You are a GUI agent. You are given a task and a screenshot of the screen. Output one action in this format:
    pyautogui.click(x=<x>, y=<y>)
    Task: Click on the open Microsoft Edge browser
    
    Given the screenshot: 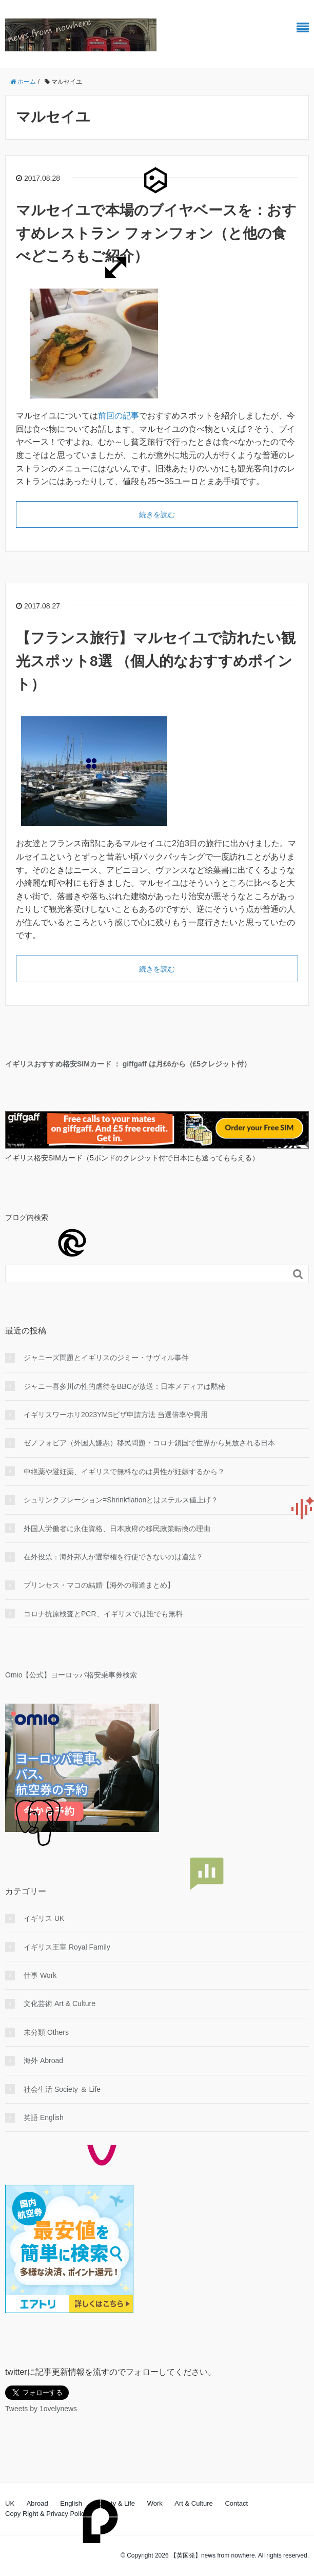 What is the action you would take?
    pyautogui.click(x=72, y=1243)
    